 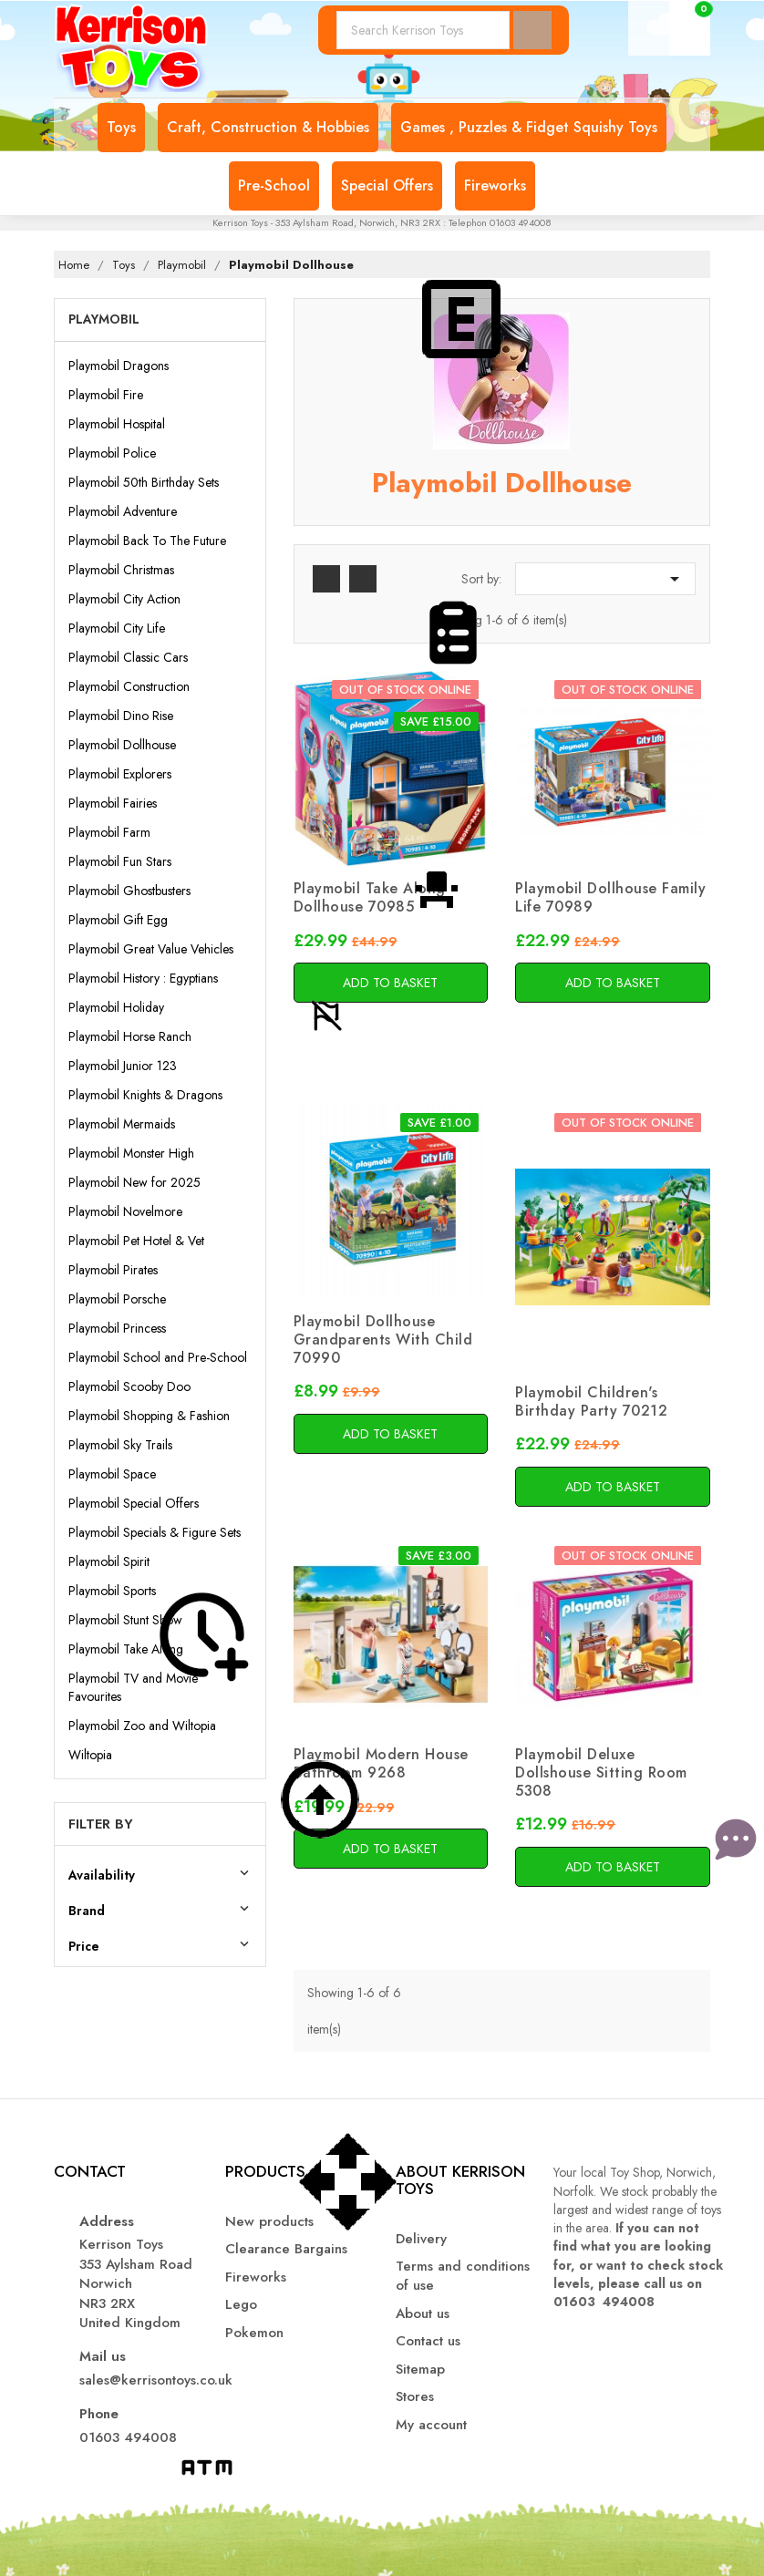 I want to click on view or select your seat assignment, so click(x=437, y=890).